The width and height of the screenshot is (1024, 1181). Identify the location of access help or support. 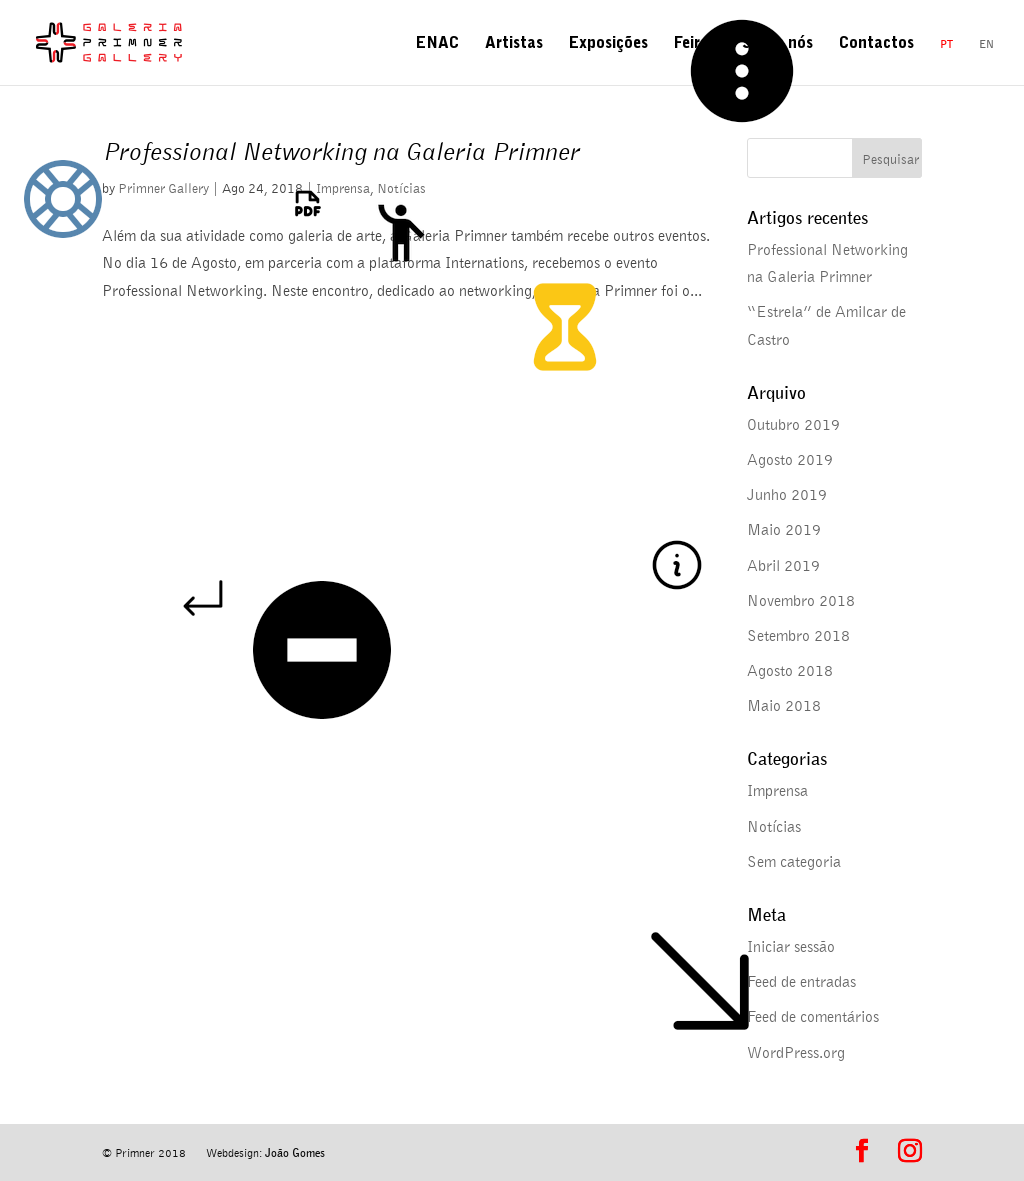
(63, 199).